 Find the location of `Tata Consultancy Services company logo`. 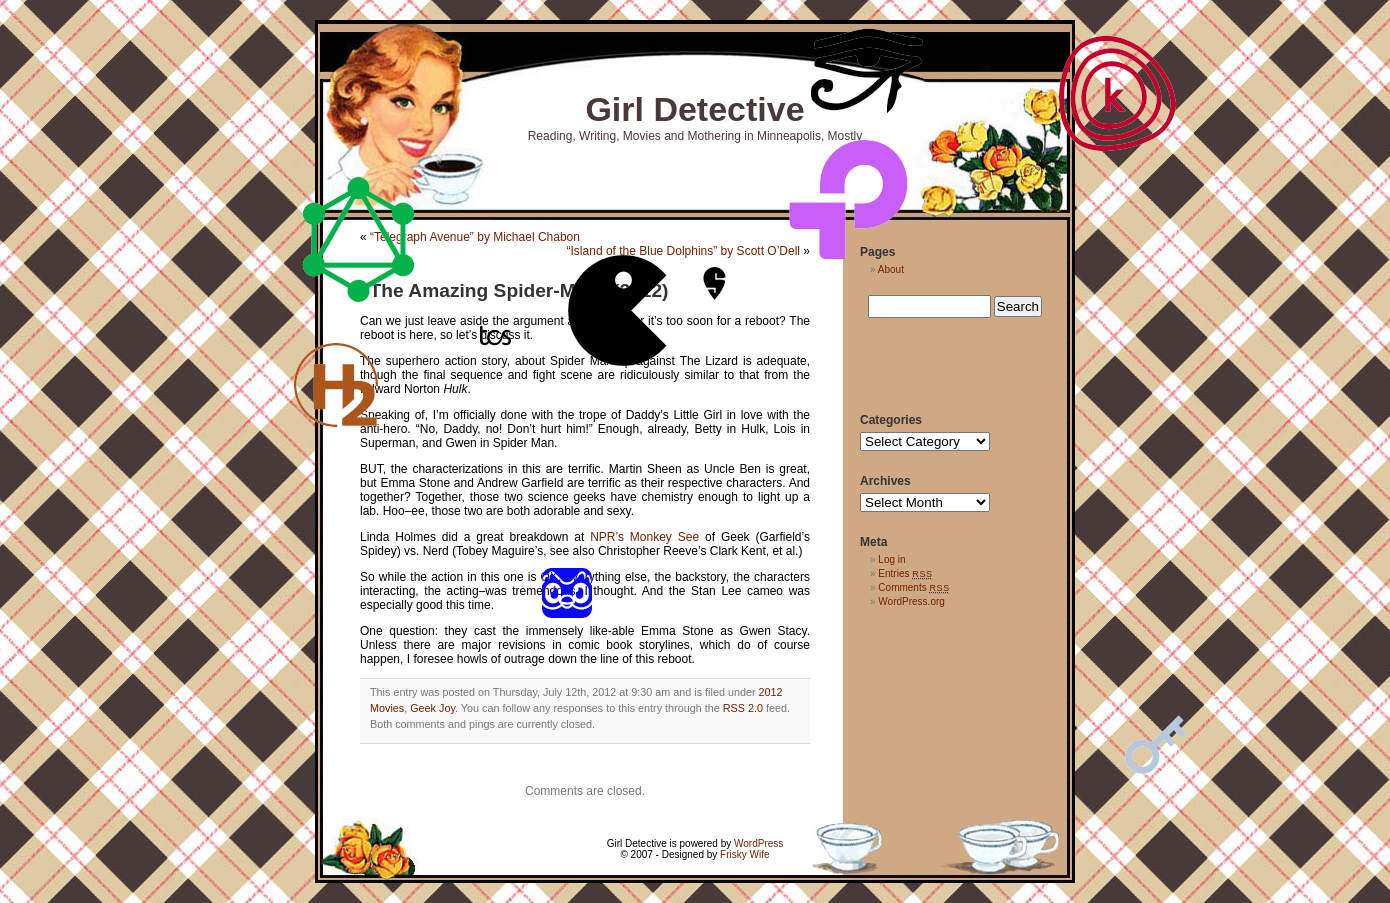

Tata Consultancy Services company logo is located at coordinates (495, 335).